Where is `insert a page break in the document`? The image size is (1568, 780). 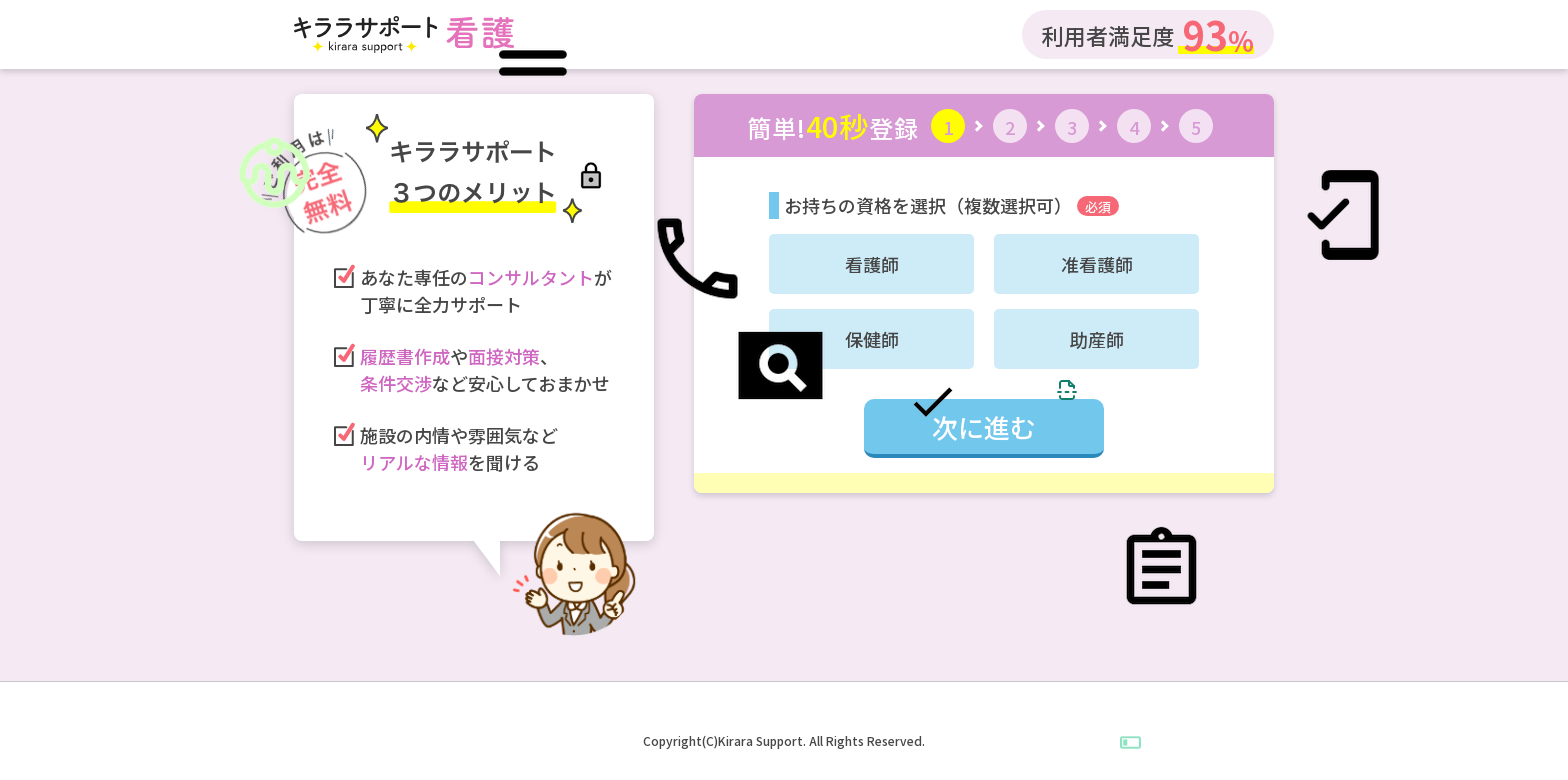 insert a page break in the document is located at coordinates (1067, 390).